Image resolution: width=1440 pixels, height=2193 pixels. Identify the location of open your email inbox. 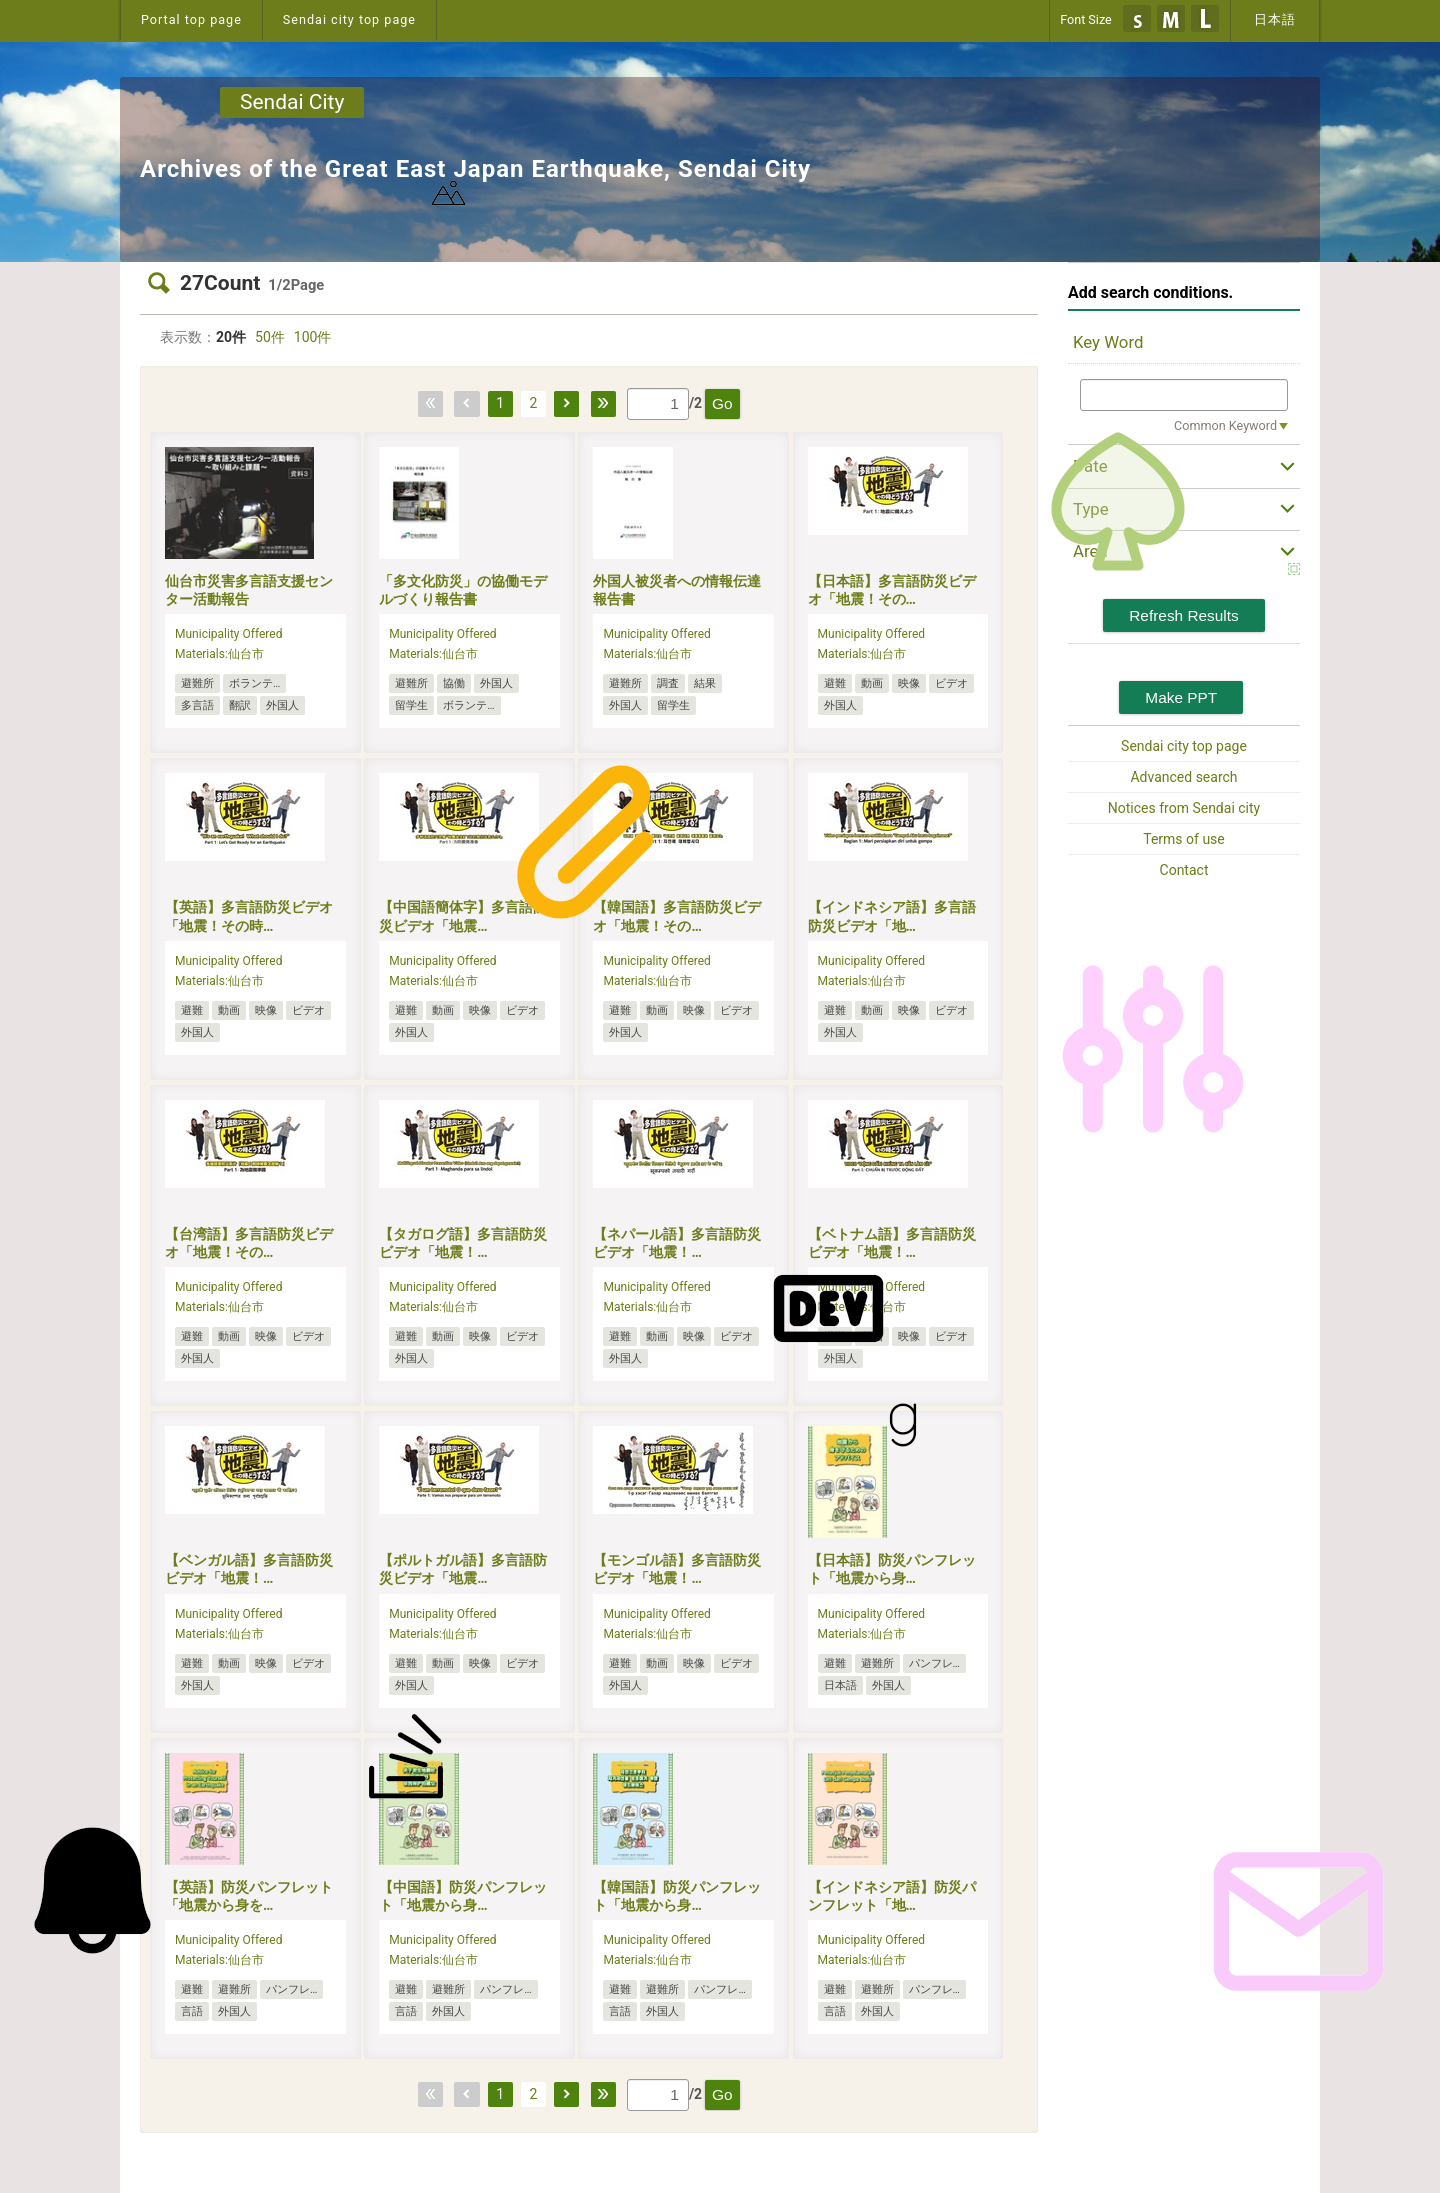
(1298, 1921).